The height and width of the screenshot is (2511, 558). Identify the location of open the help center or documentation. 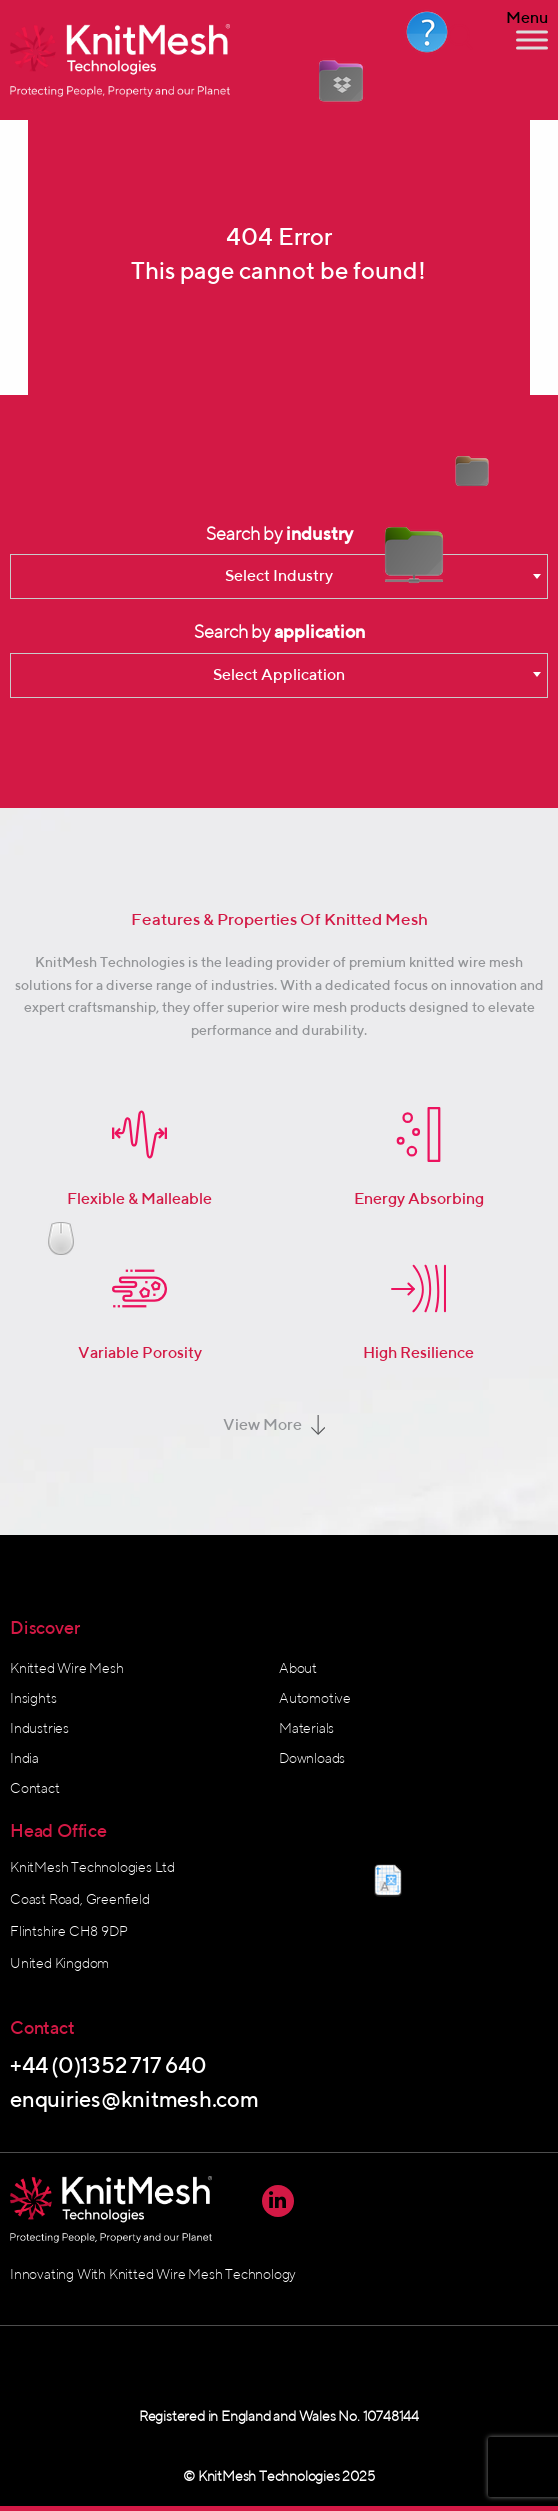
(427, 32).